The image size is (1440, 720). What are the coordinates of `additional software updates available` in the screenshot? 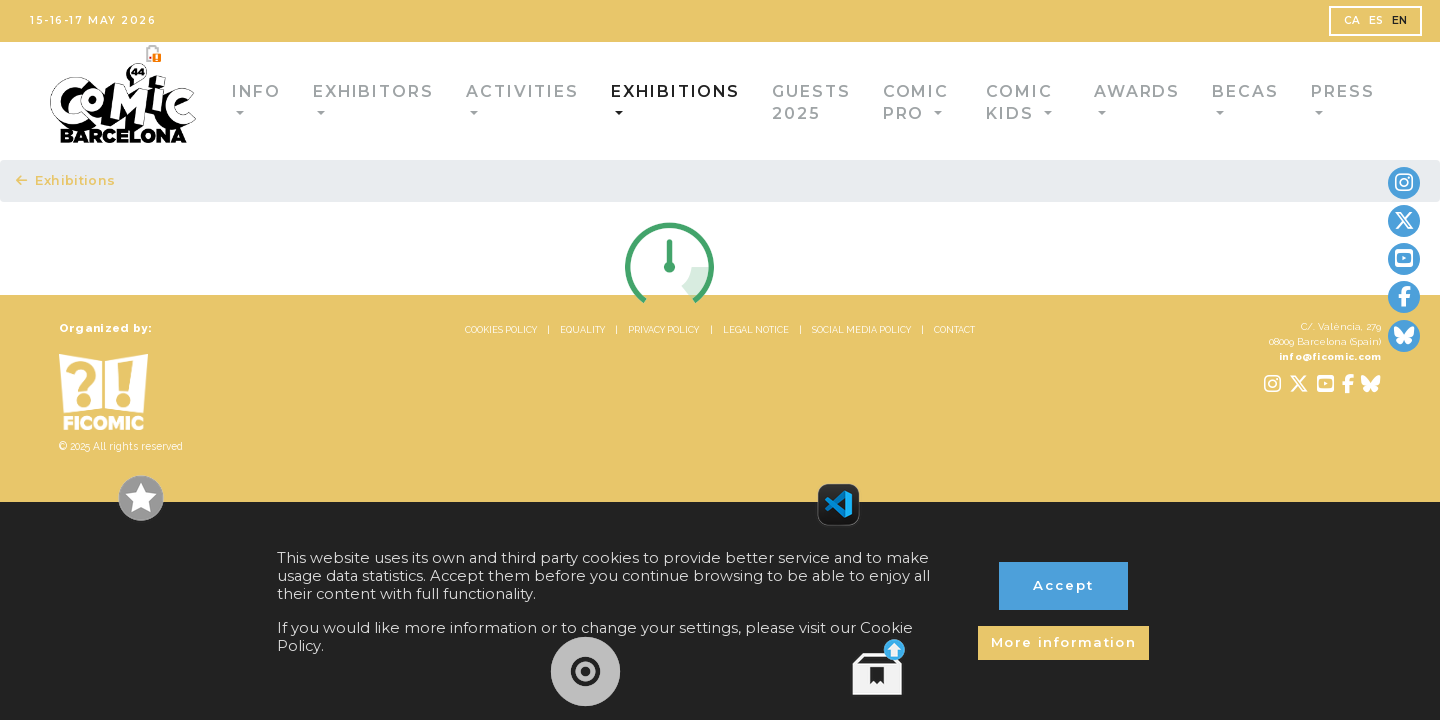 It's located at (877, 667).